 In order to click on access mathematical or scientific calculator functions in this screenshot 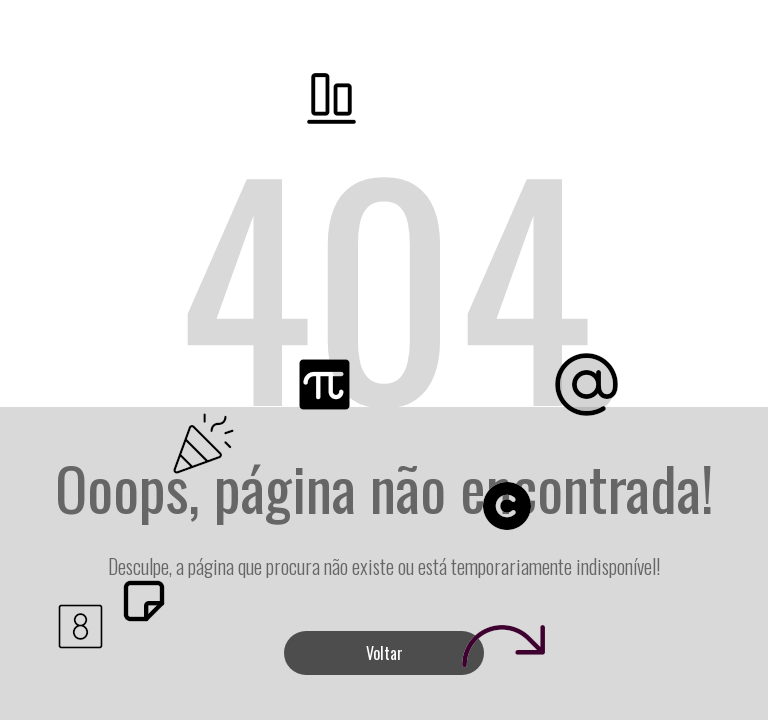, I will do `click(324, 384)`.